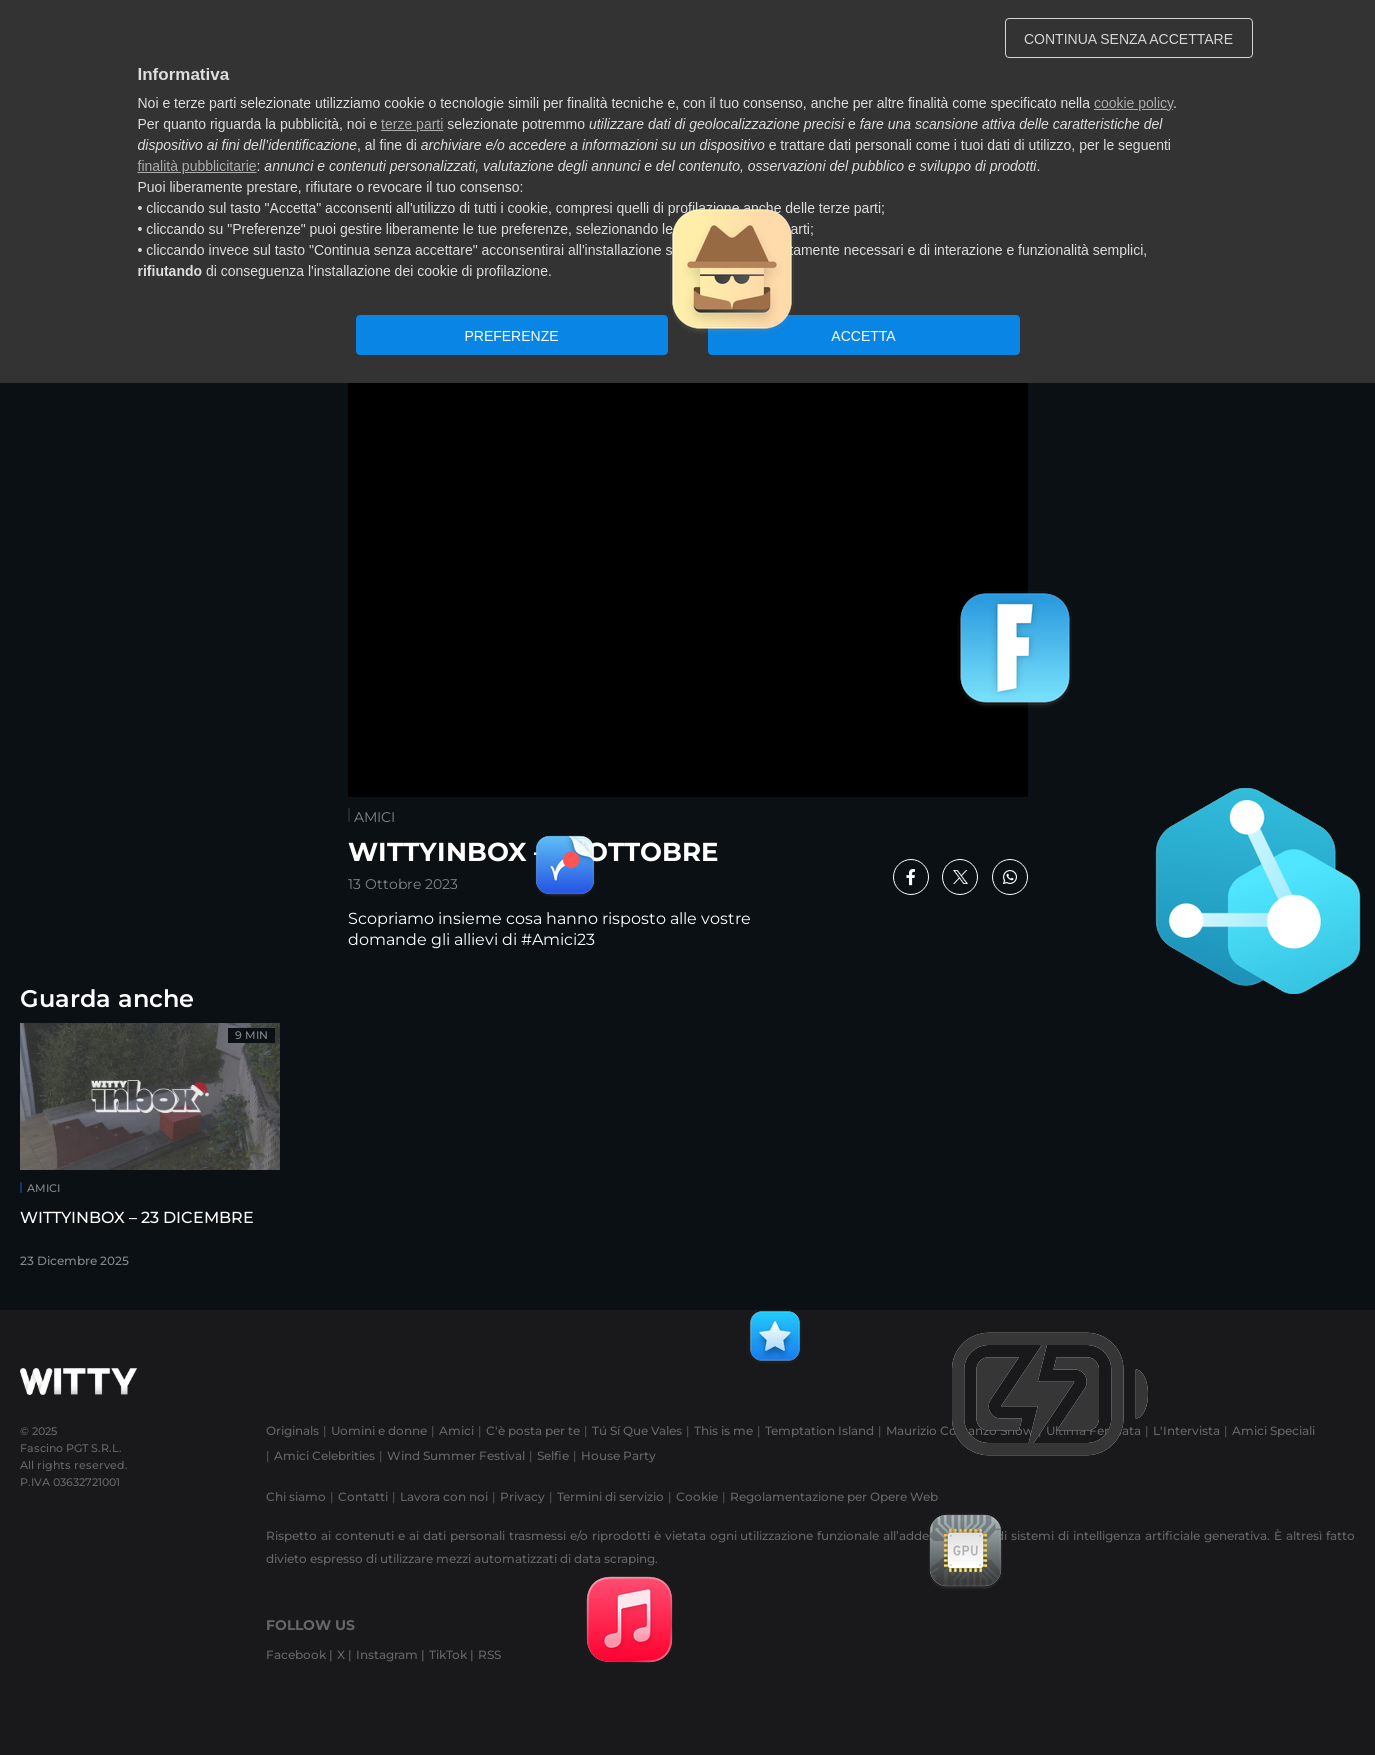 The height and width of the screenshot is (1755, 1375). Describe the element at coordinates (1050, 1394) in the screenshot. I see `indicates device is charging or connected to power` at that location.